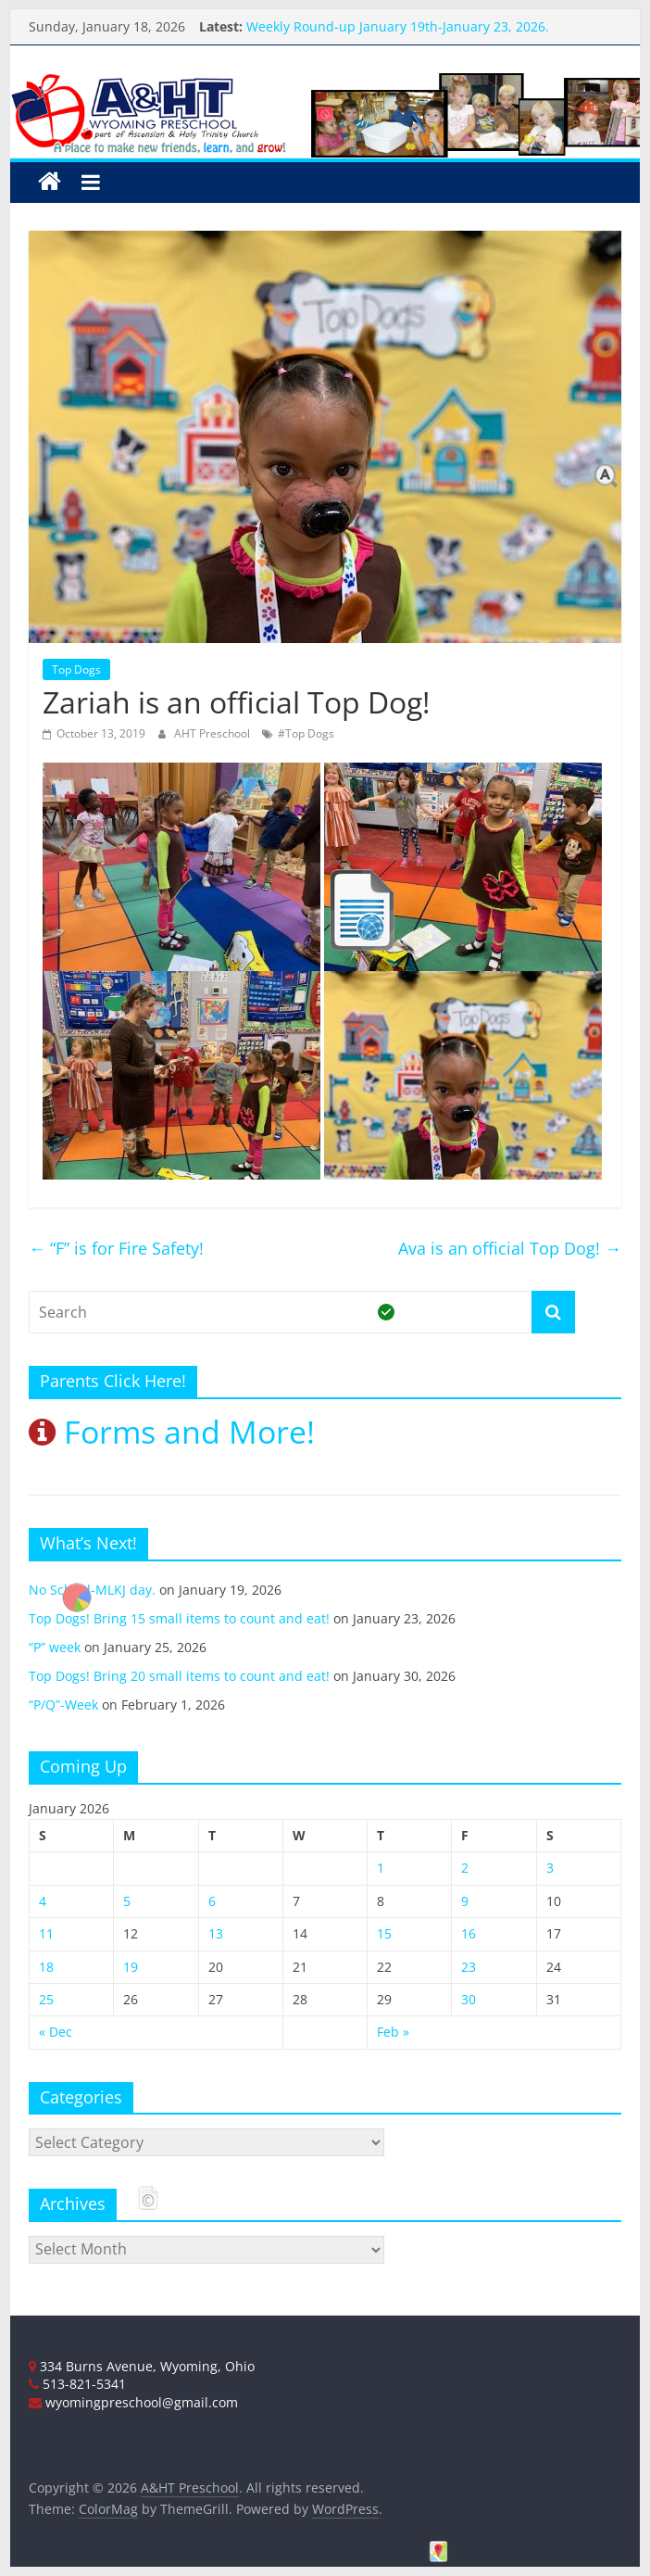  Describe the element at coordinates (386, 1312) in the screenshot. I see `confirm or apply changes` at that location.